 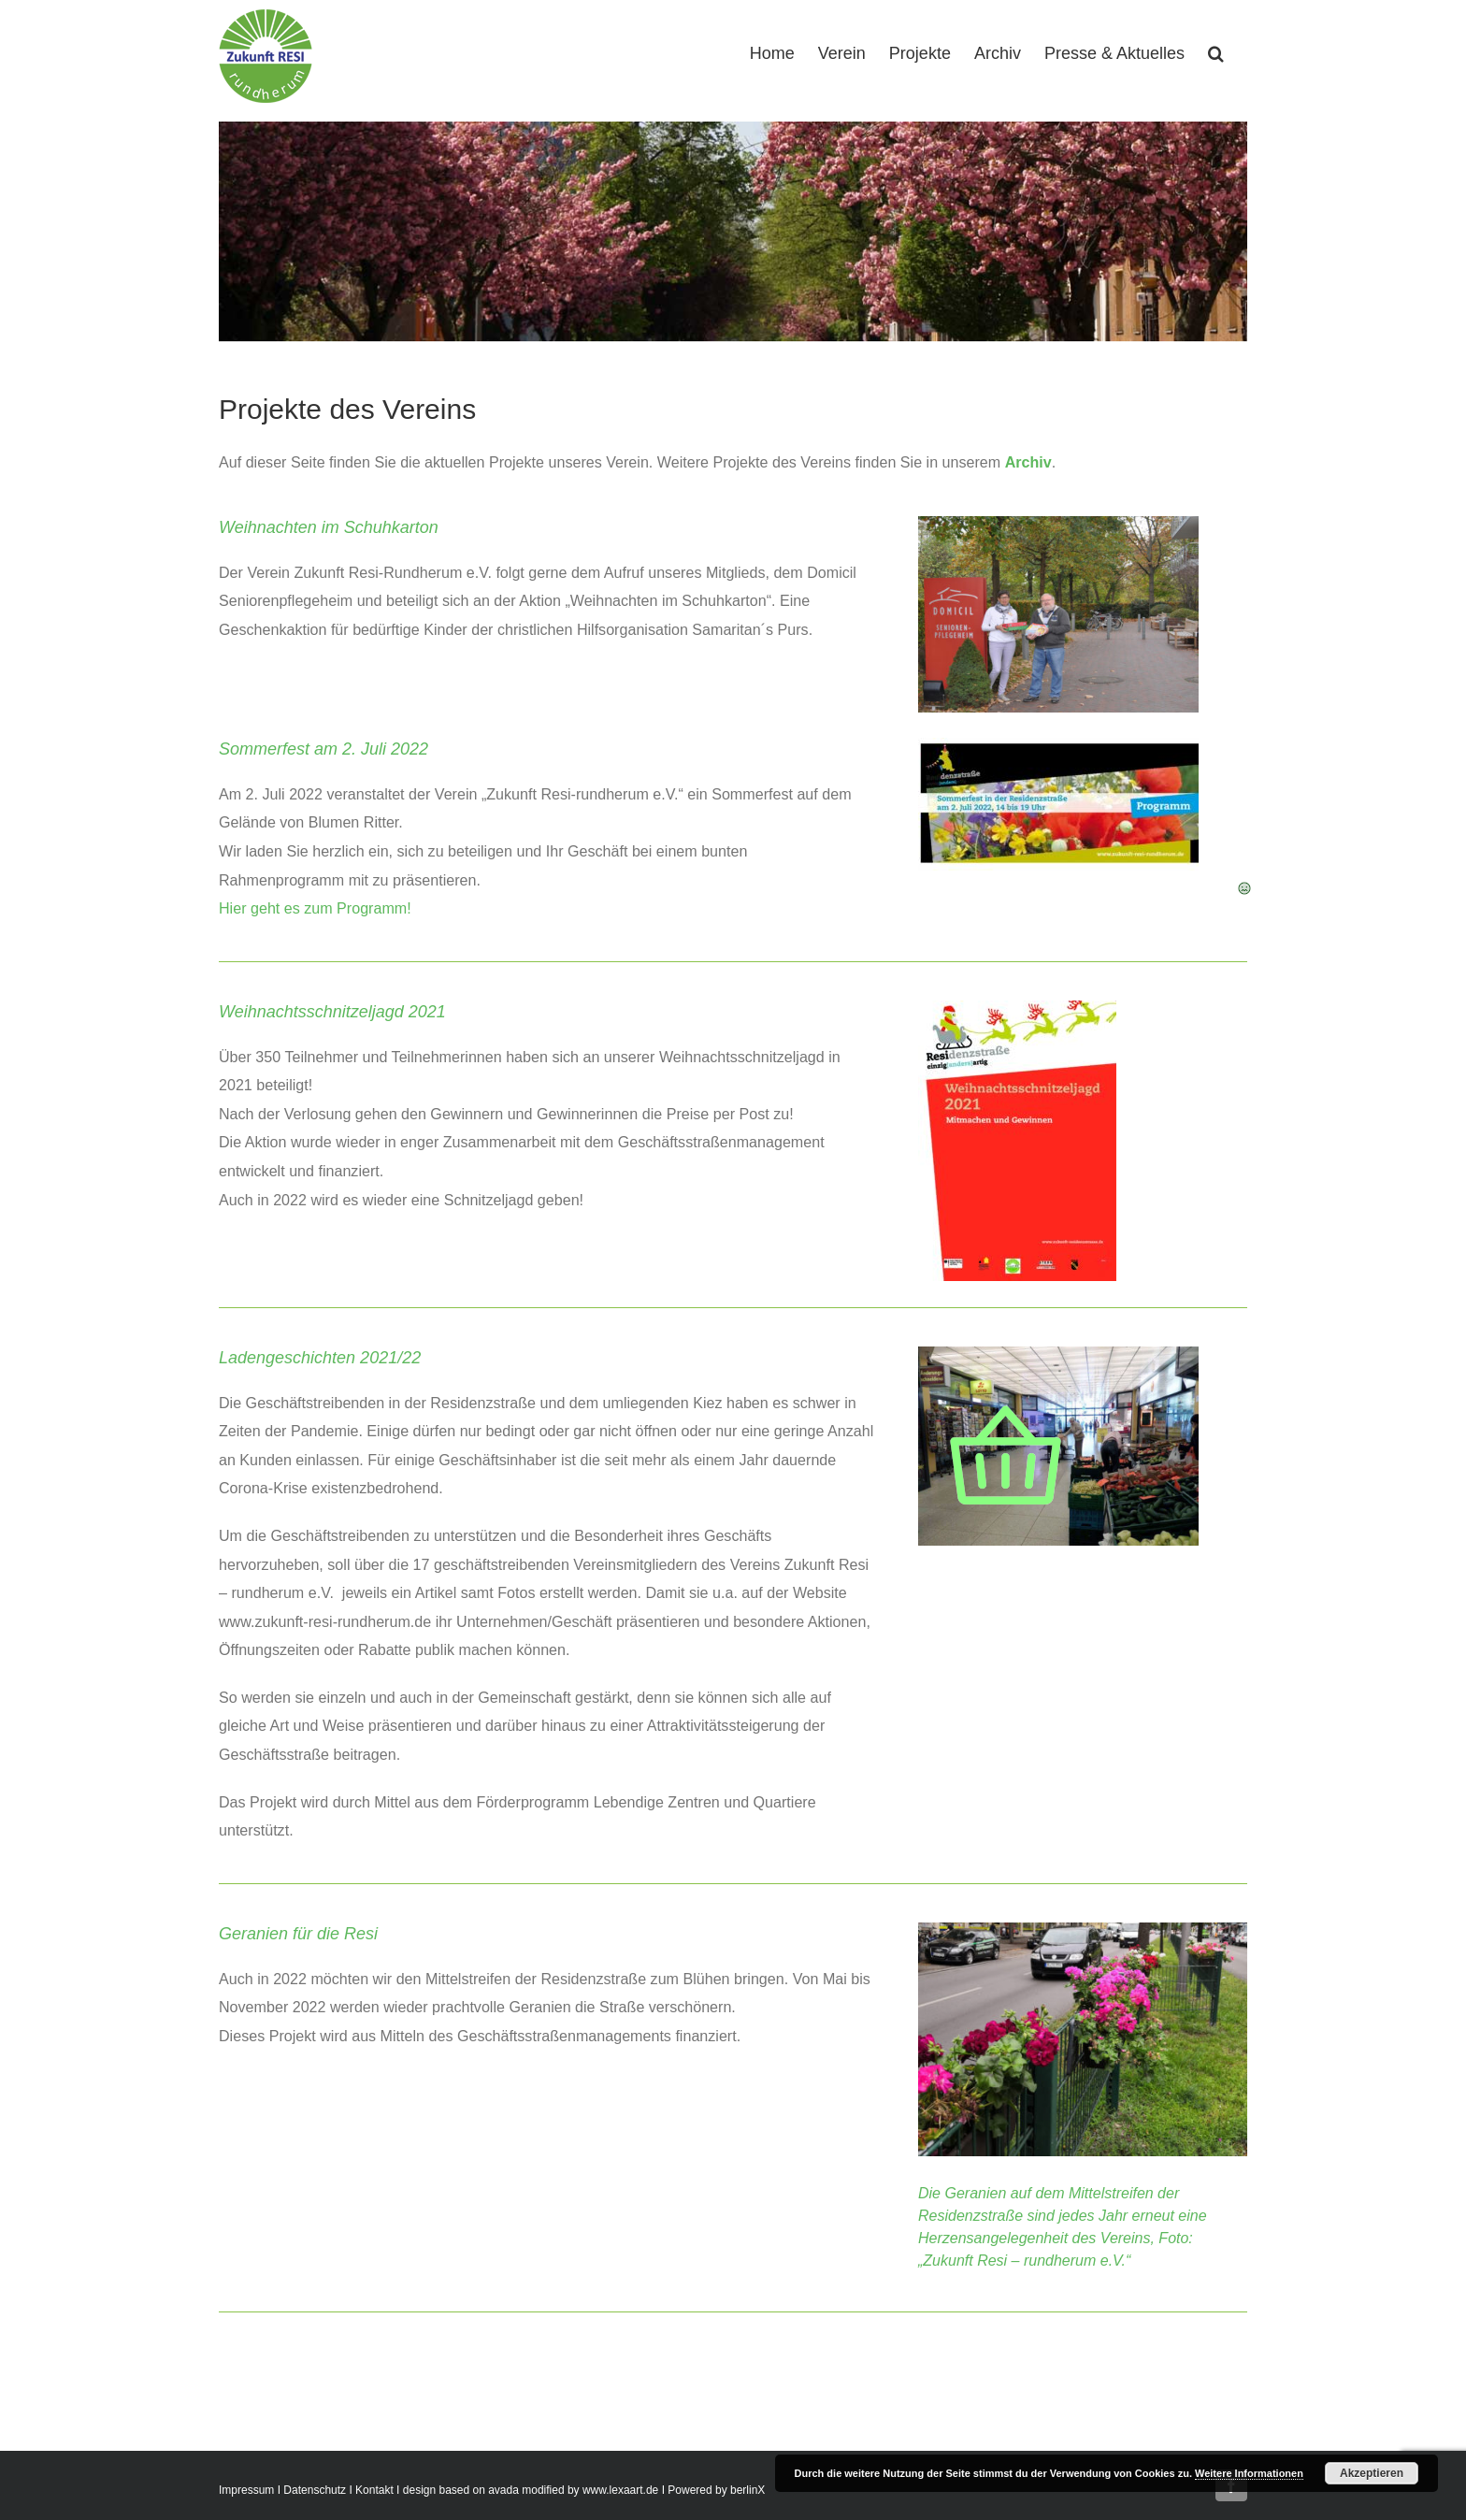 I want to click on view shopping basket, so click(x=1005, y=1461).